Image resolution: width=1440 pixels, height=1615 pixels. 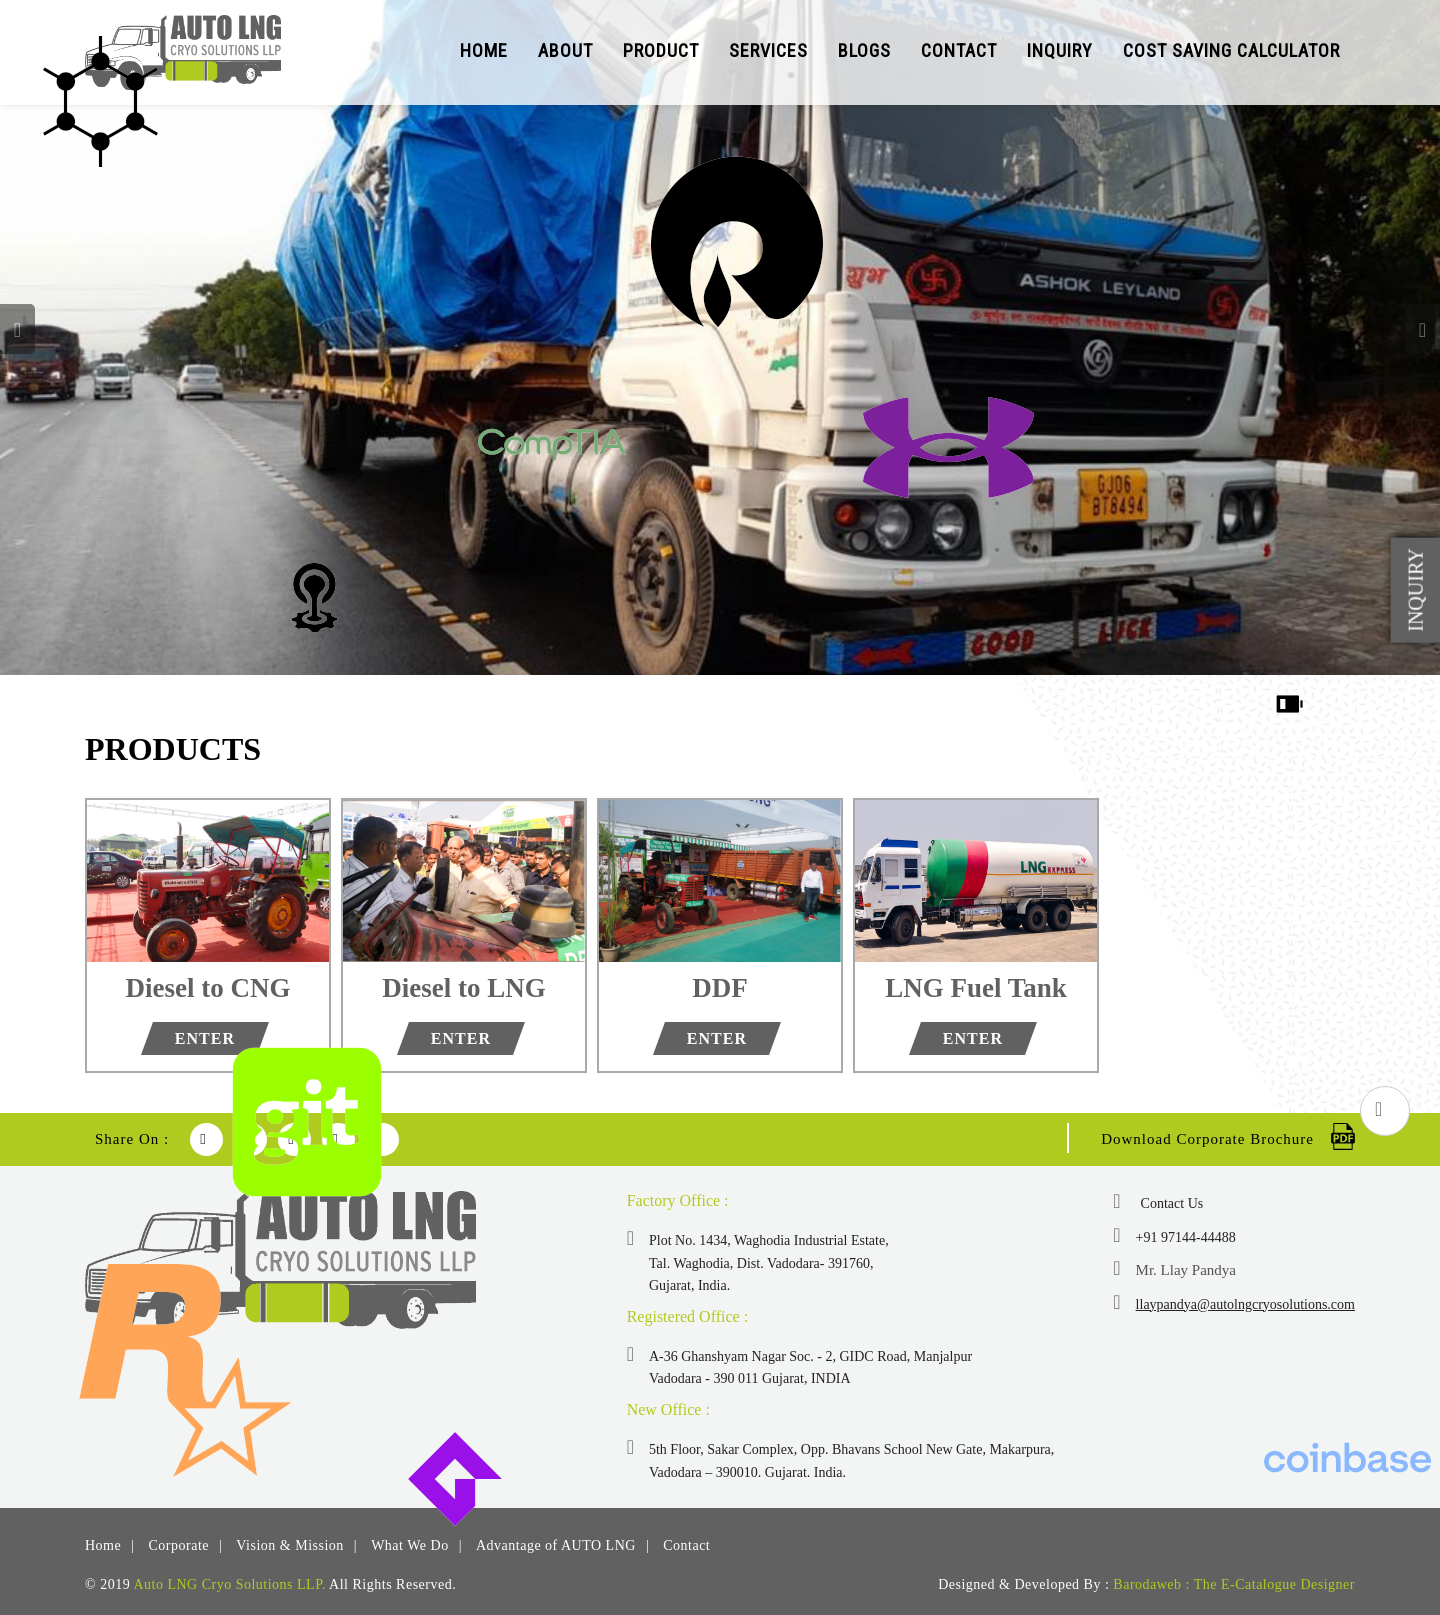 I want to click on Rockstar Games company logo, so click(x=185, y=1370).